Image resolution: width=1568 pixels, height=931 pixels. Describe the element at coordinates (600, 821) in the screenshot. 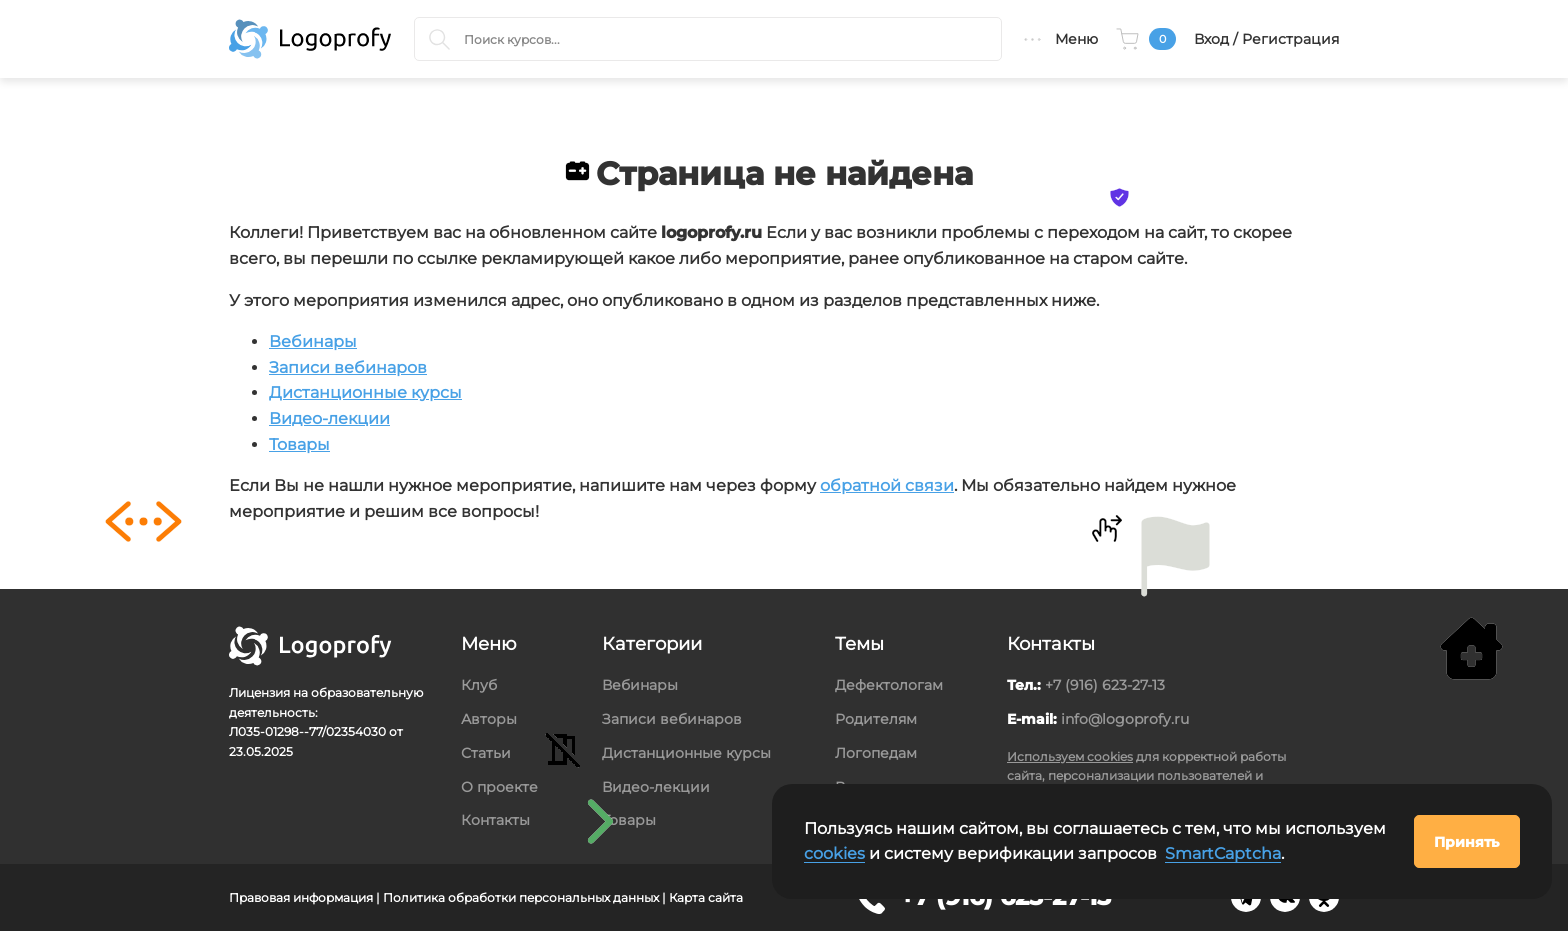

I see `navigate to the next item or screen` at that location.